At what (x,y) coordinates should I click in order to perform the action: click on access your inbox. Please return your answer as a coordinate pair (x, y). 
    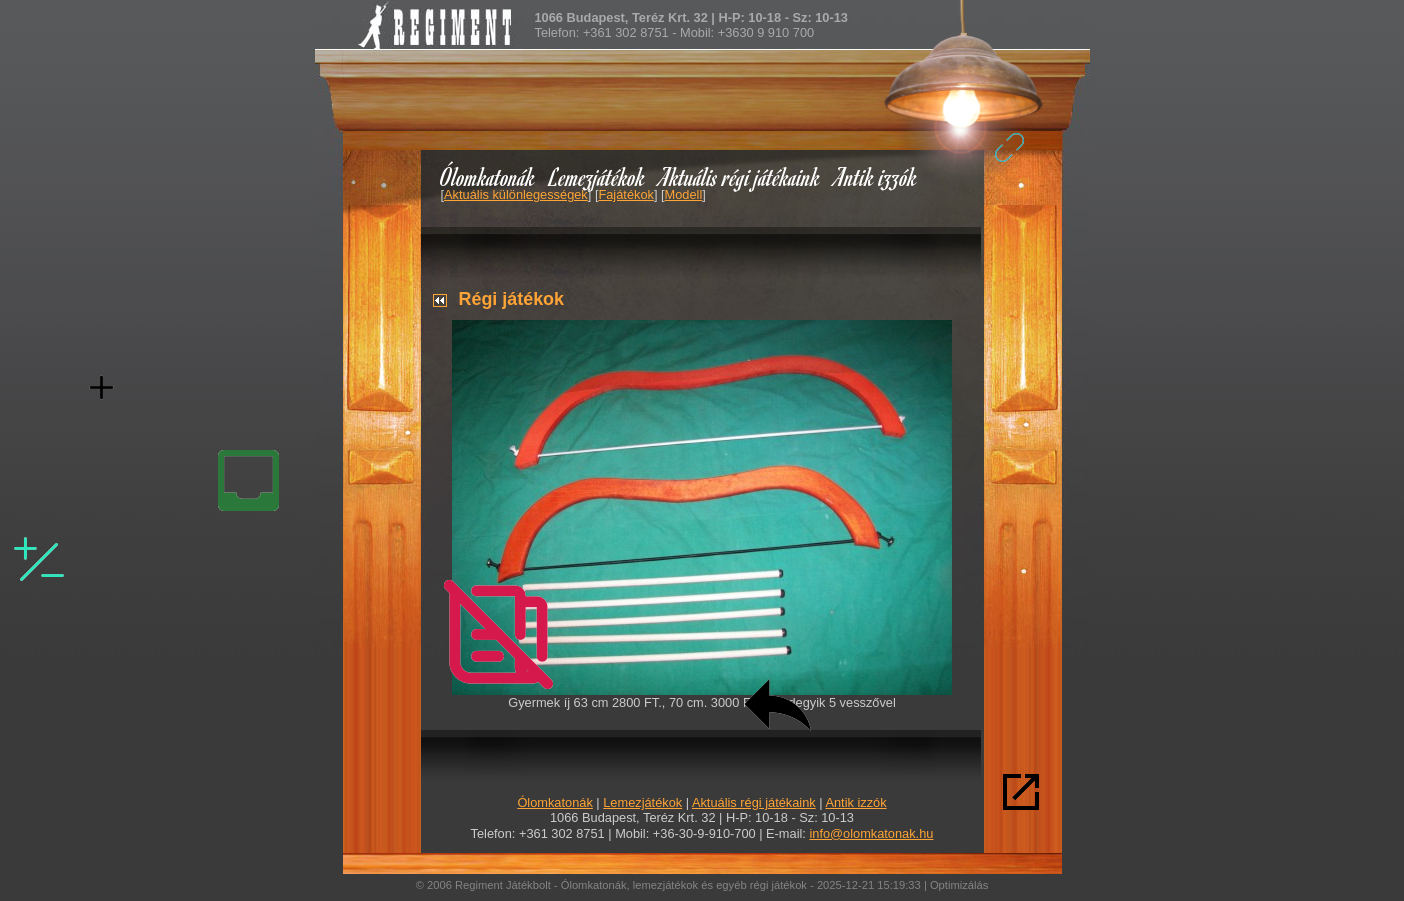
    Looking at the image, I should click on (248, 480).